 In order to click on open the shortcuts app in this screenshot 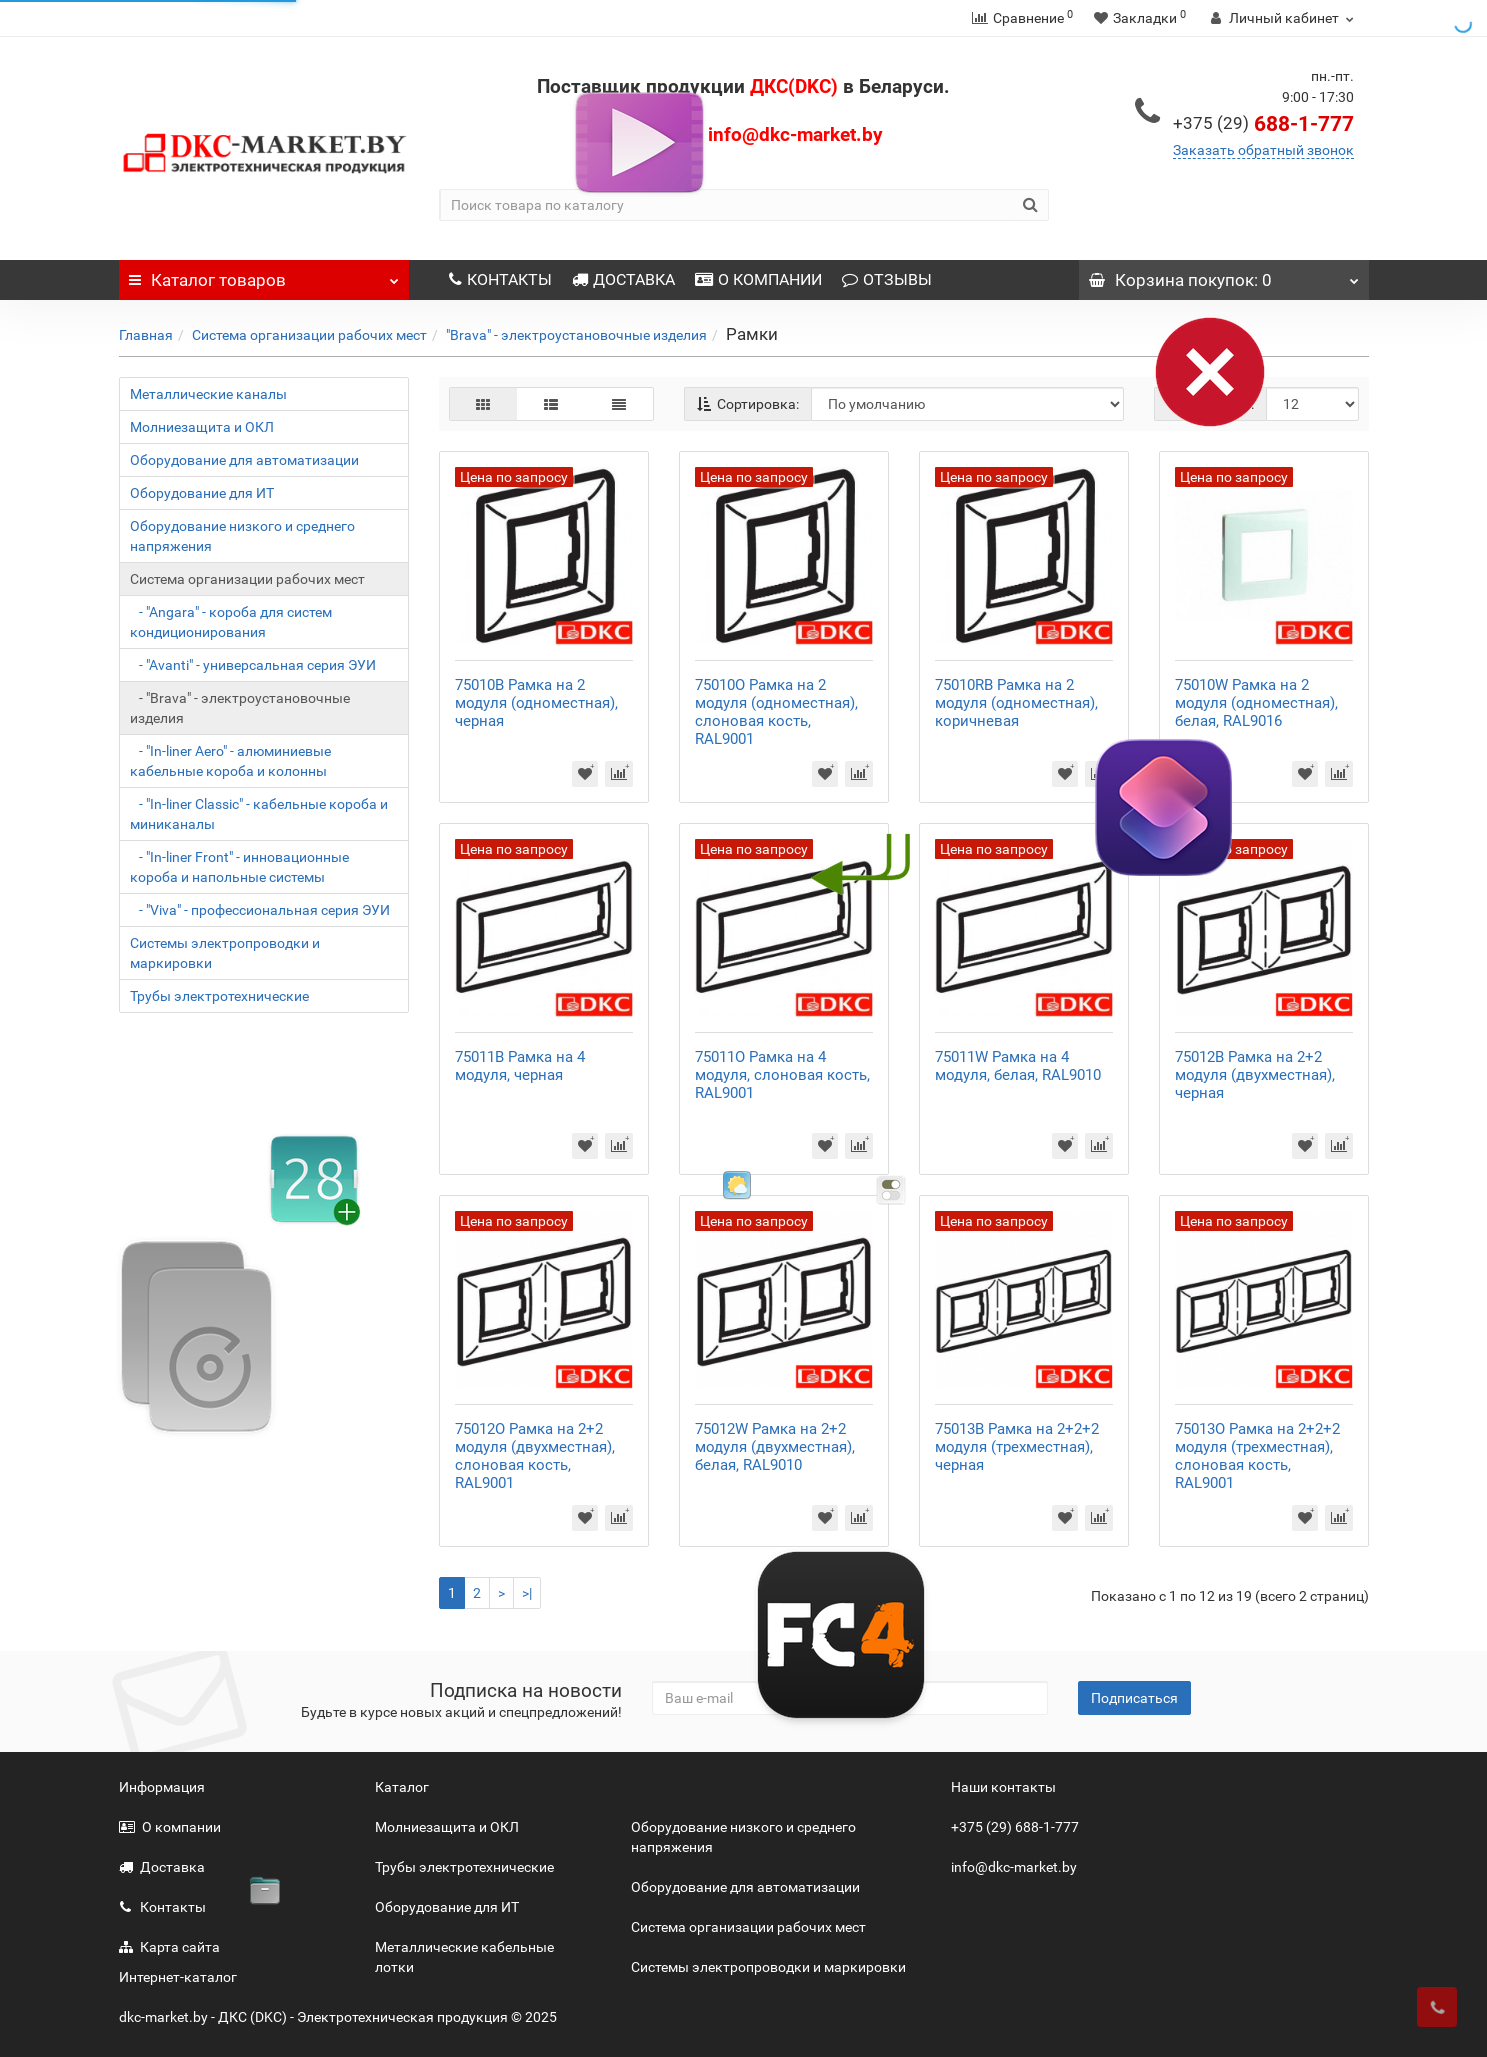, I will do `click(1163, 807)`.